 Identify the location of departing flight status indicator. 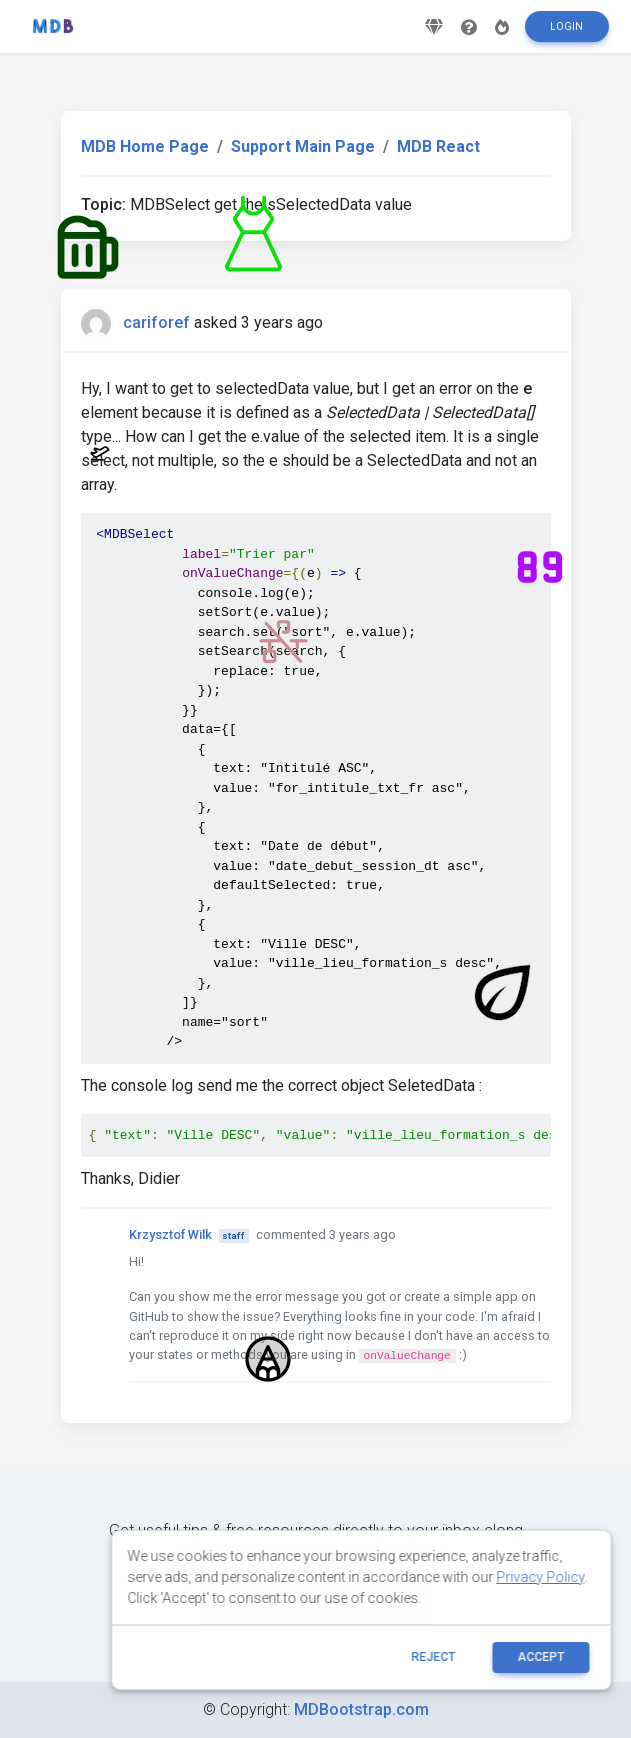
(100, 453).